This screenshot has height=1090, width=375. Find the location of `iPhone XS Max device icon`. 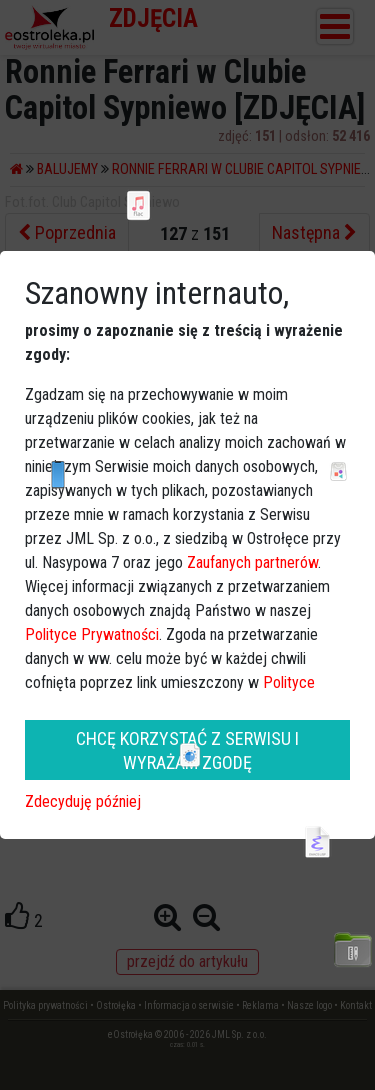

iPhone XS Max device icon is located at coordinates (58, 475).